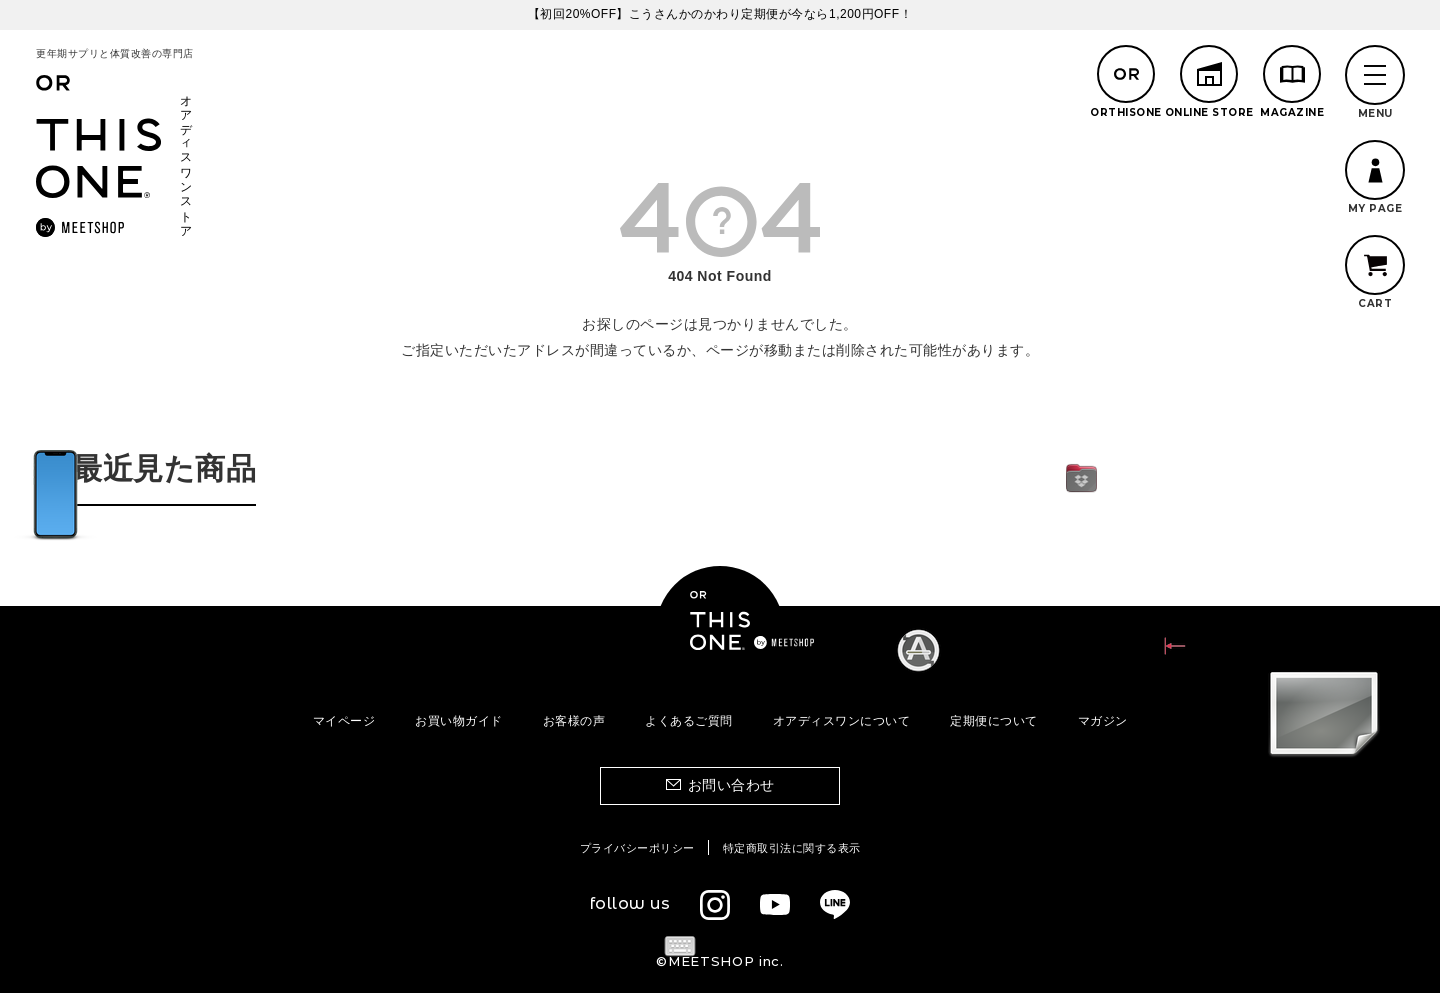 The height and width of the screenshot is (993, 1440). I want to click on indicates a missing or unavailable image, so click(1324, 716).